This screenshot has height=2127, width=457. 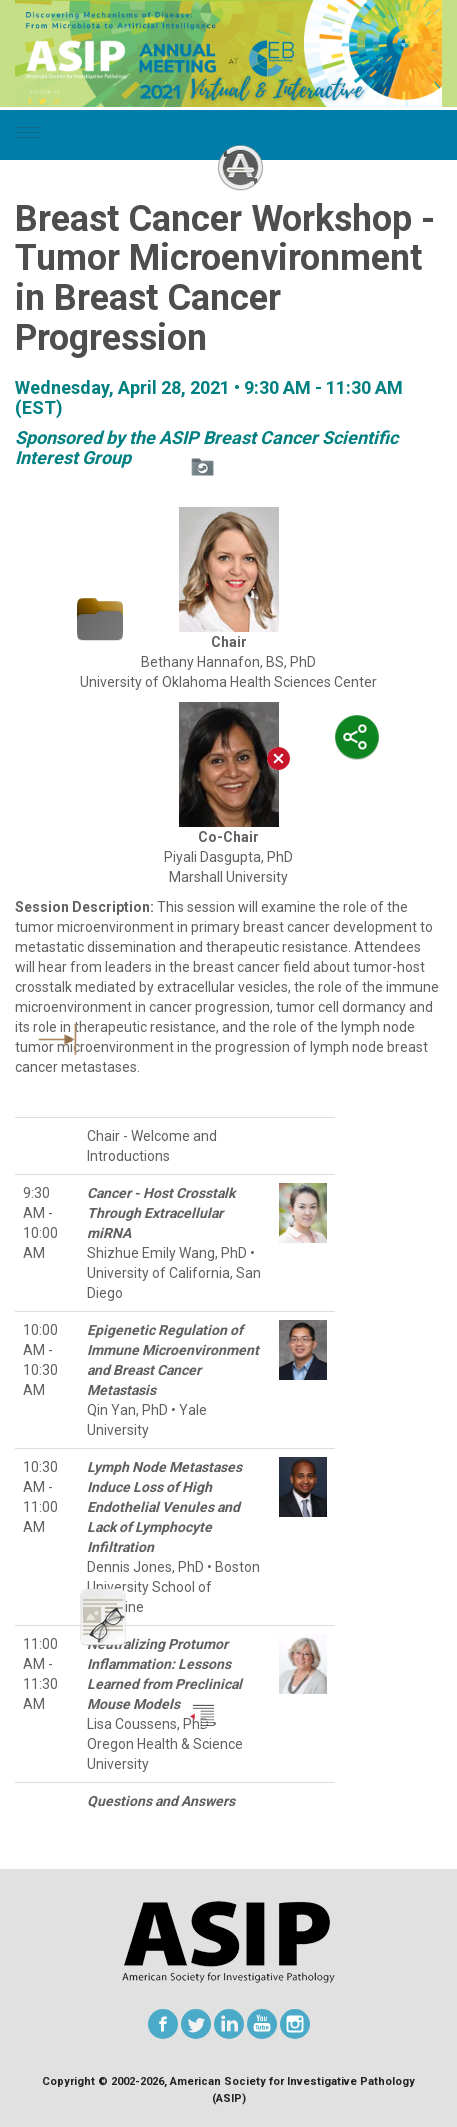 What do you see at coordinates (240, 167) in the screenshot?
I see `open the software updater application` at bounding box center [240, 167].